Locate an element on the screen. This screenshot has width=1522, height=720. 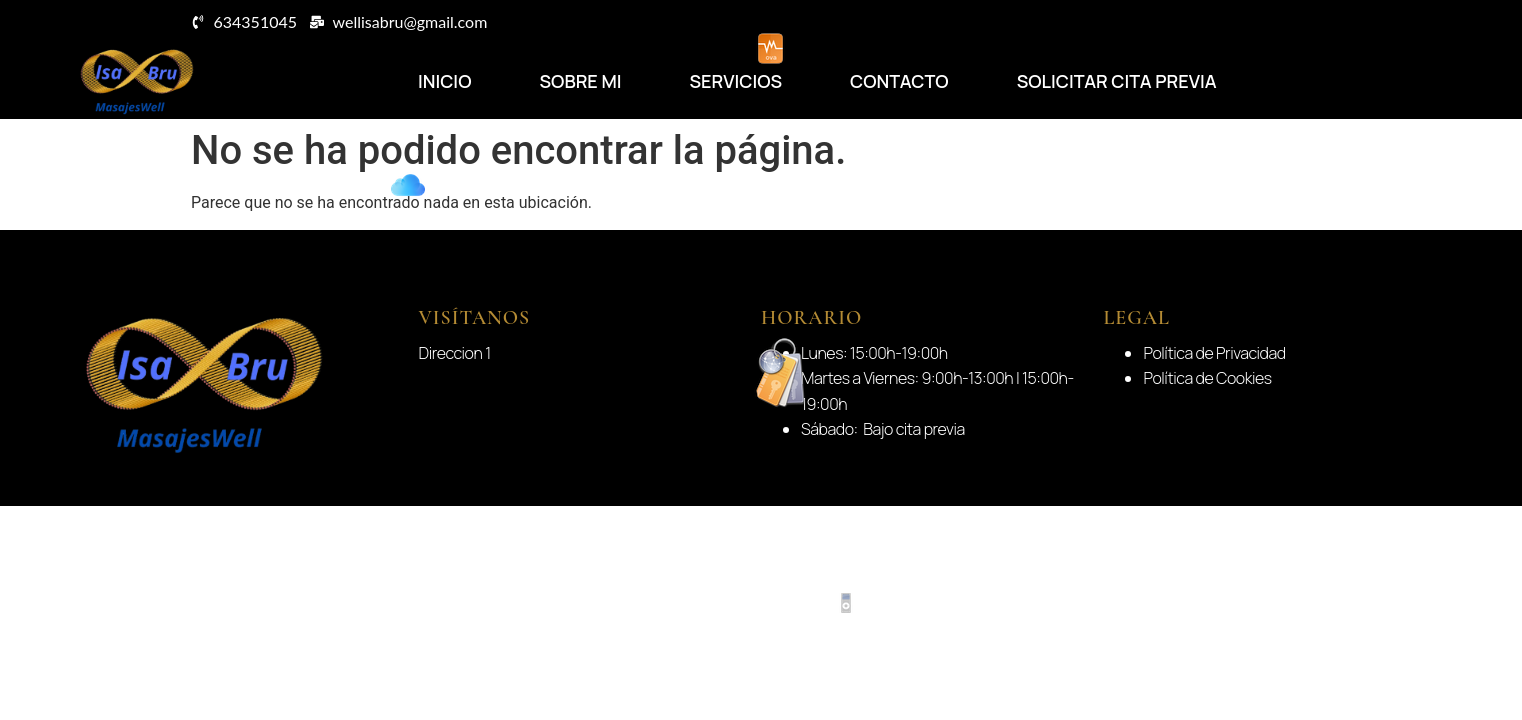
access iCloud Drive cloud storage is located at coordinates (408, 185).